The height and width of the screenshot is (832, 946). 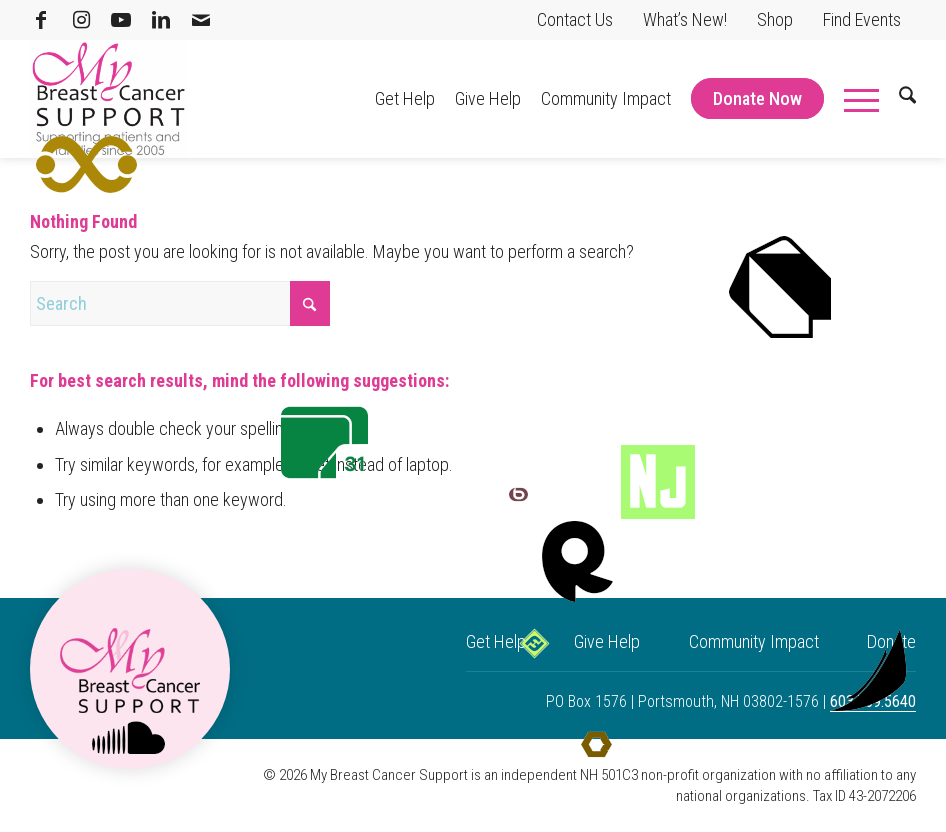 What do you see at coordinates (577, 561) in the screenshot?
I see `open the Rapid API platform` at bounding box center [577, 561].